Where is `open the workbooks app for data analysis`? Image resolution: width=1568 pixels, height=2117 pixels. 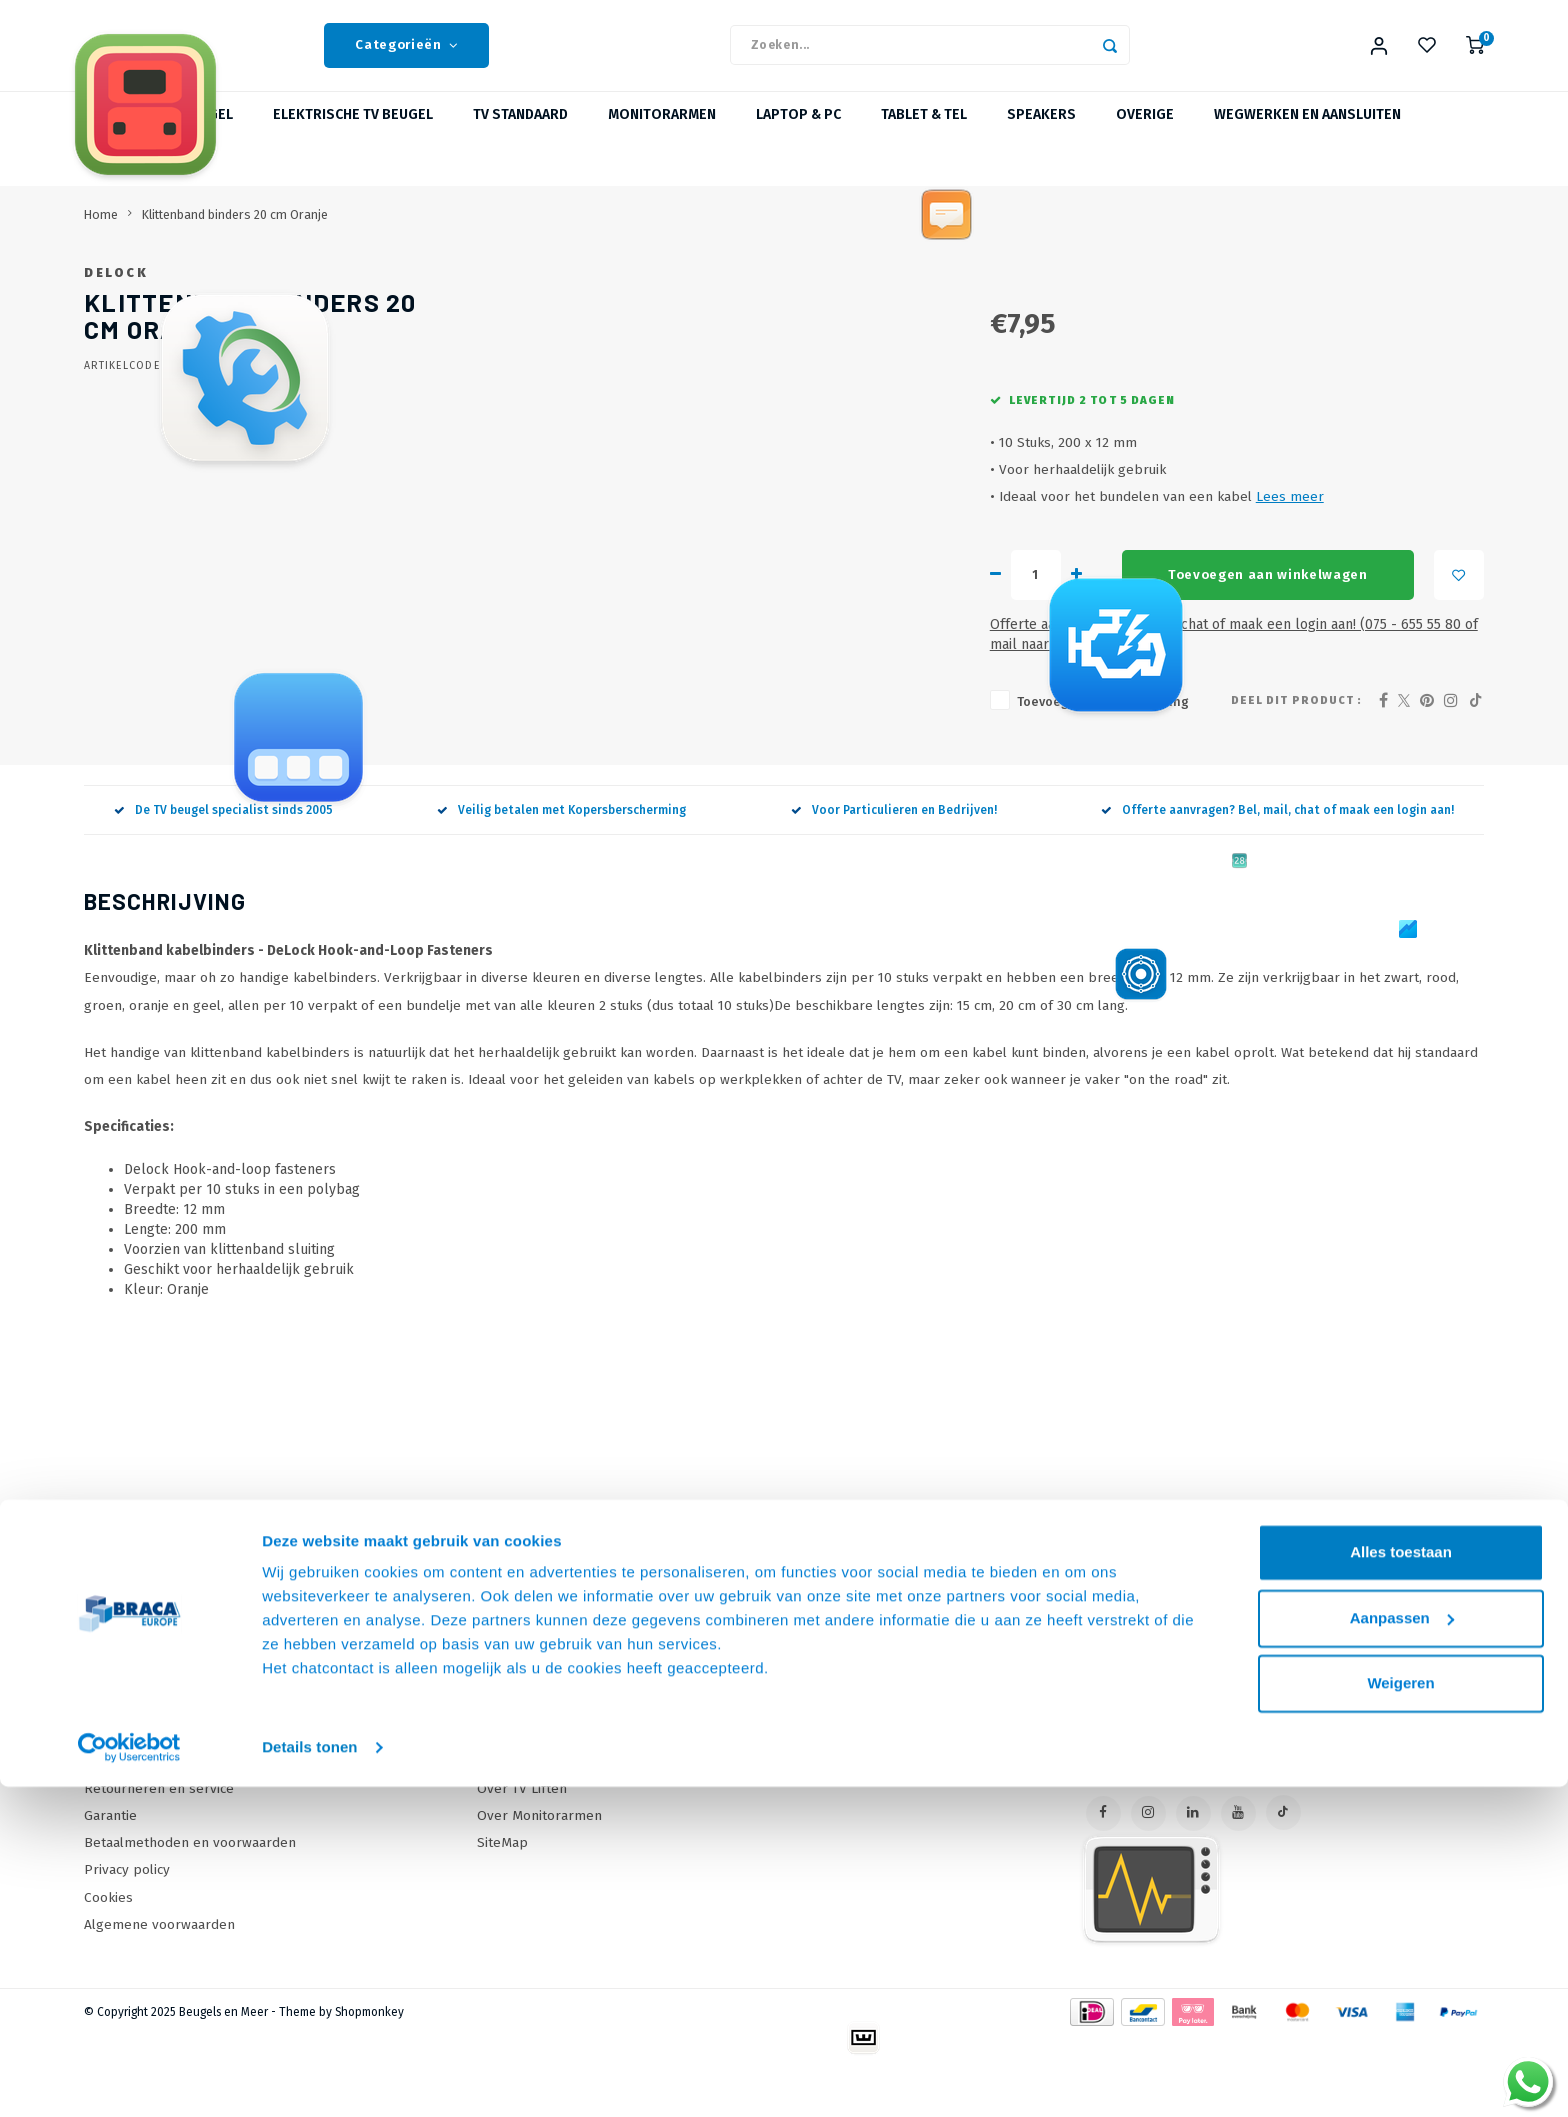 open the workbooks app for data analysis is located at coordinates (1408, 929).